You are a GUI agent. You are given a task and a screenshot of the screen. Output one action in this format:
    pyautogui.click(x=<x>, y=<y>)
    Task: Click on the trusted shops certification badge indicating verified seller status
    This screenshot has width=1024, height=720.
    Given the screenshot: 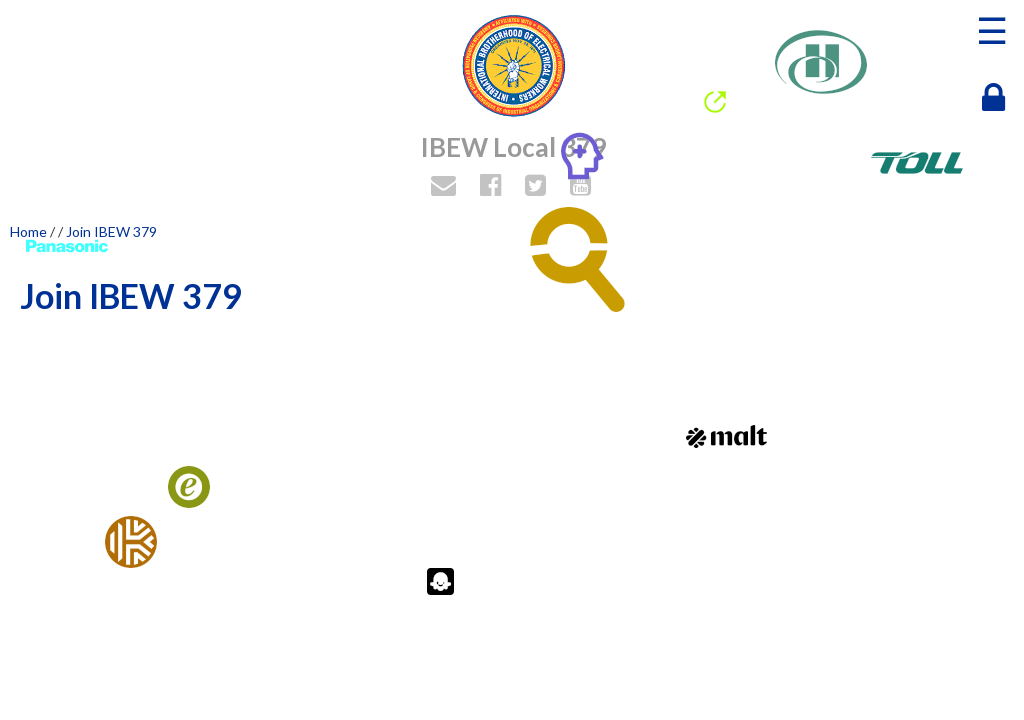 What is the action you would take?
    pyautogui.click(x=189, y=487)
    